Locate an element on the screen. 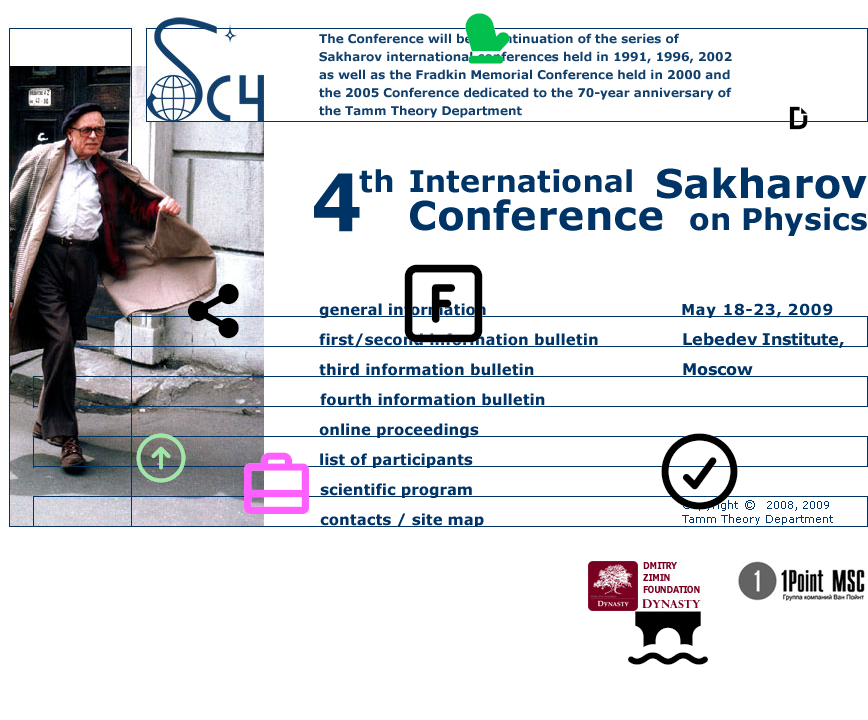 The height and width of the screenshot is (720, 868). scroll to top of page is located at coordinates (161, 458).